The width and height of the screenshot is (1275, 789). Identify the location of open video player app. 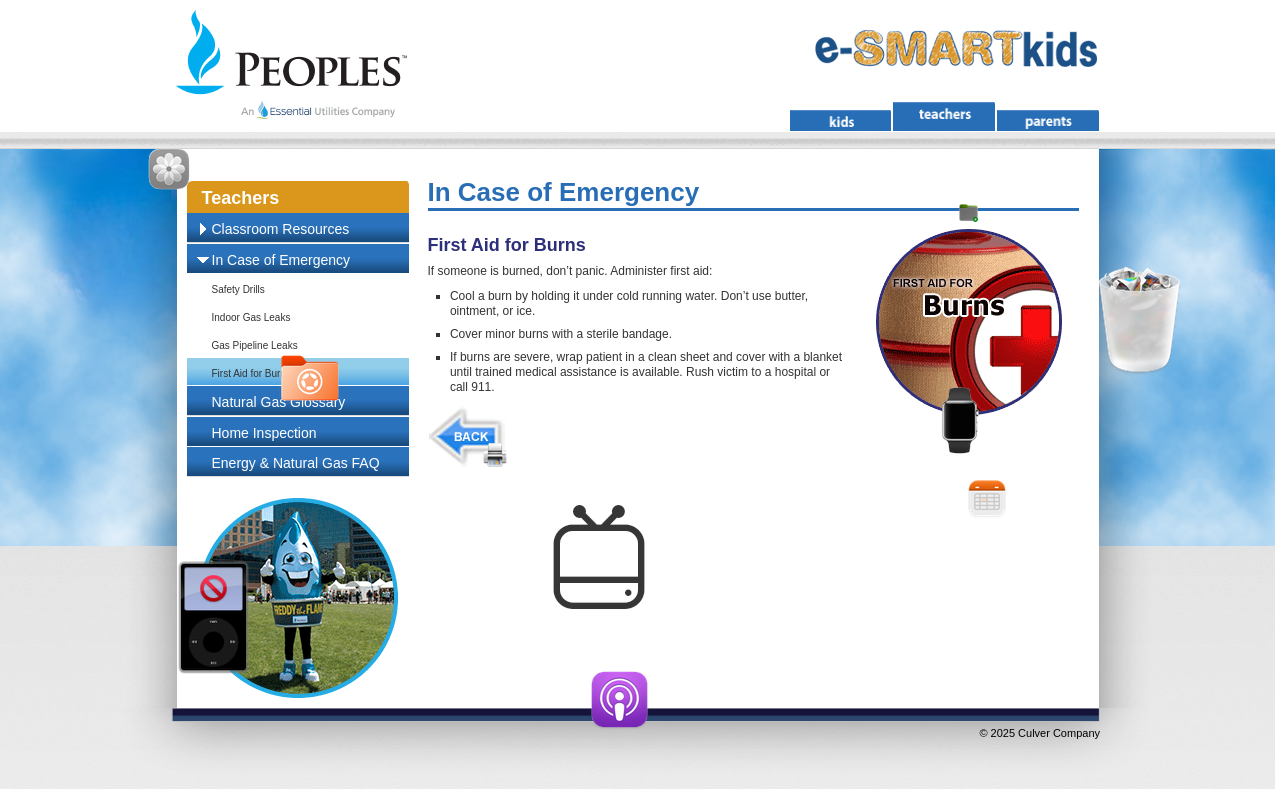
(599, 557).